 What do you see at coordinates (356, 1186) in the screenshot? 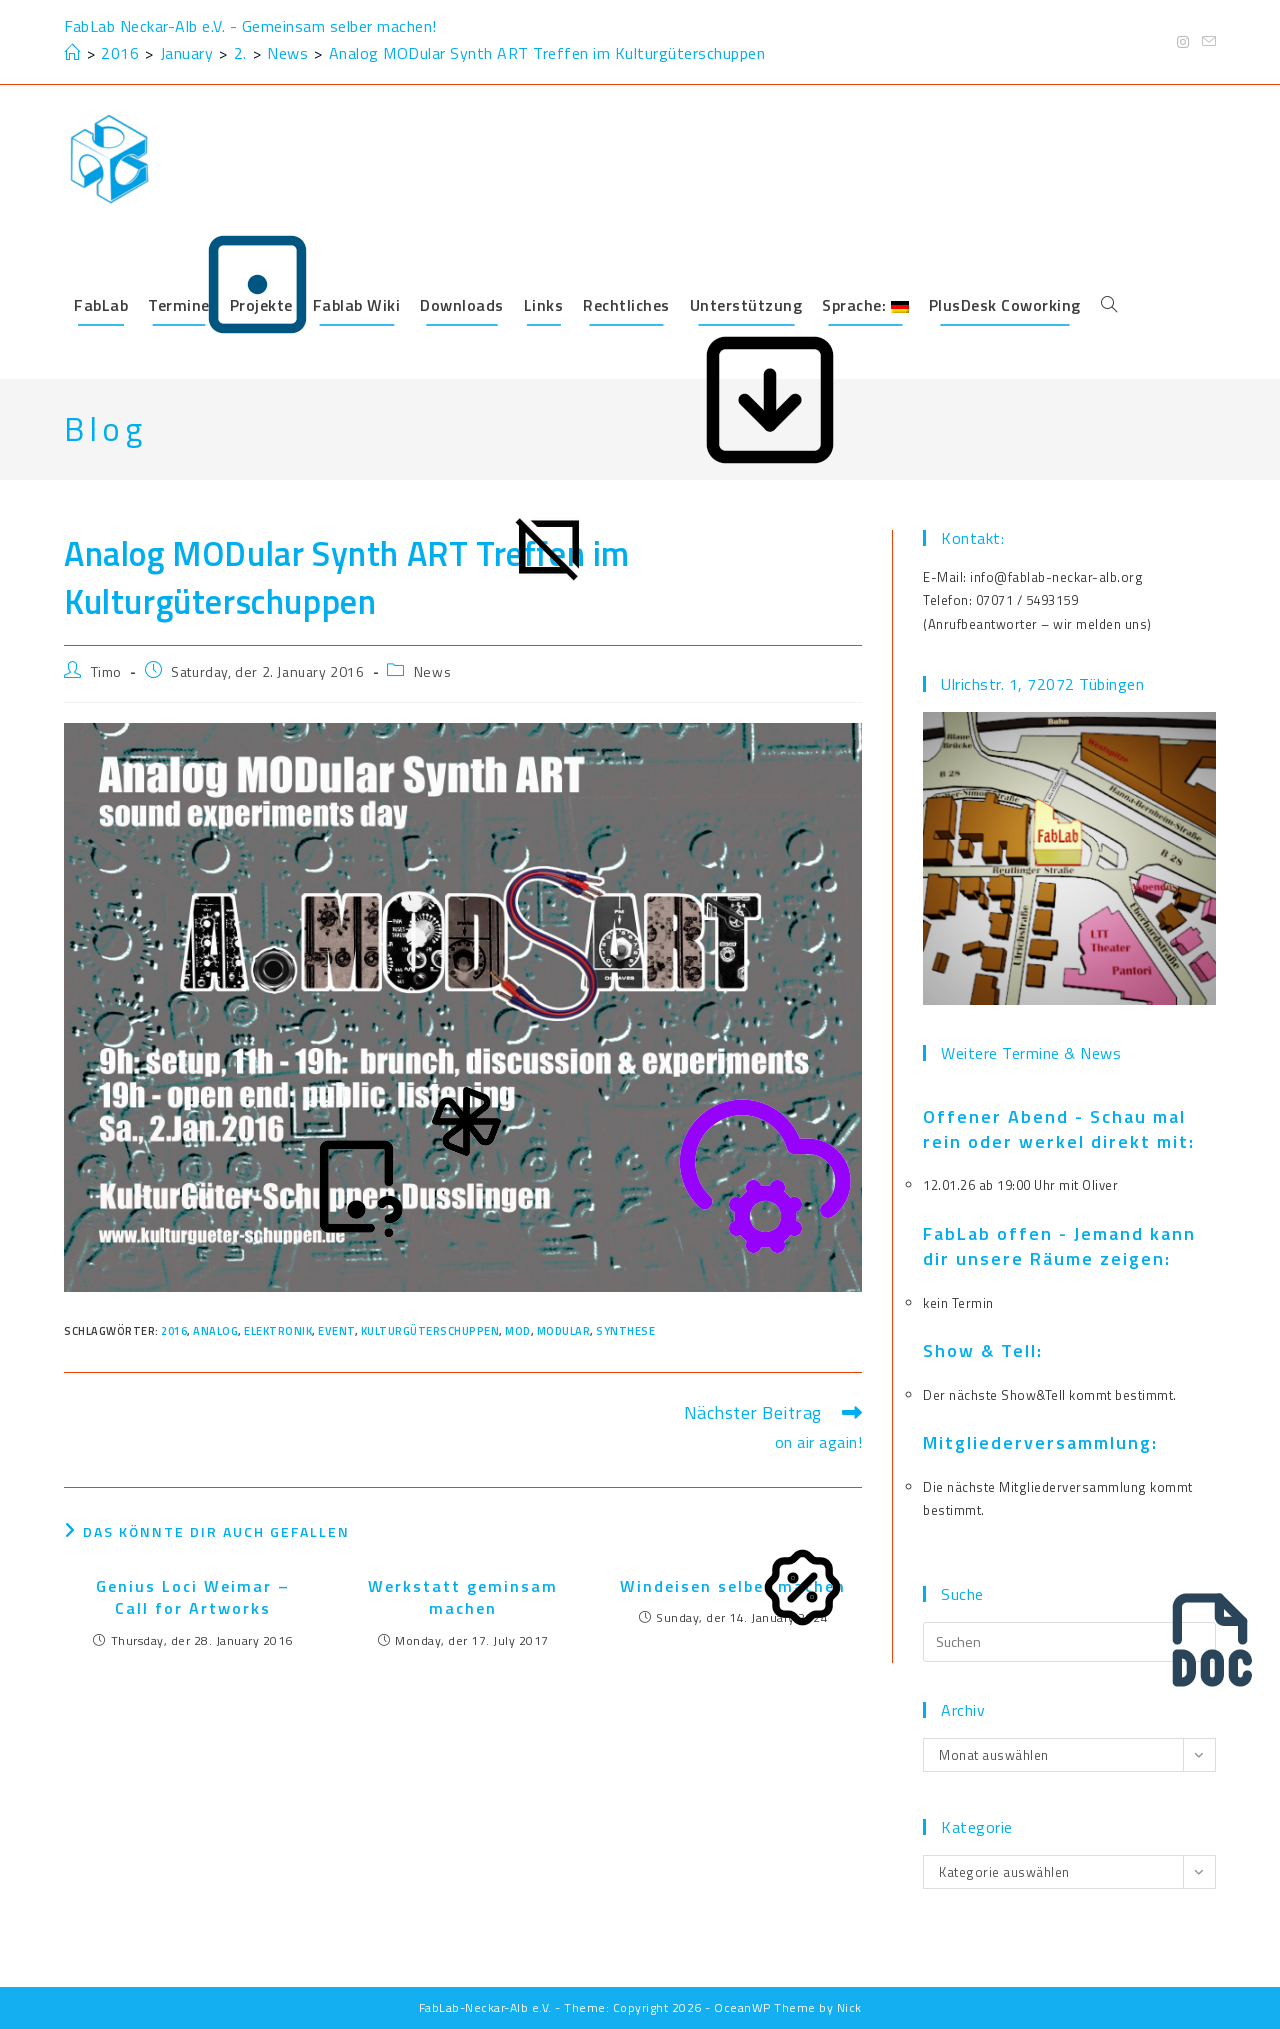
I see `tablet device help or support` at bounding box center [356, 1186].